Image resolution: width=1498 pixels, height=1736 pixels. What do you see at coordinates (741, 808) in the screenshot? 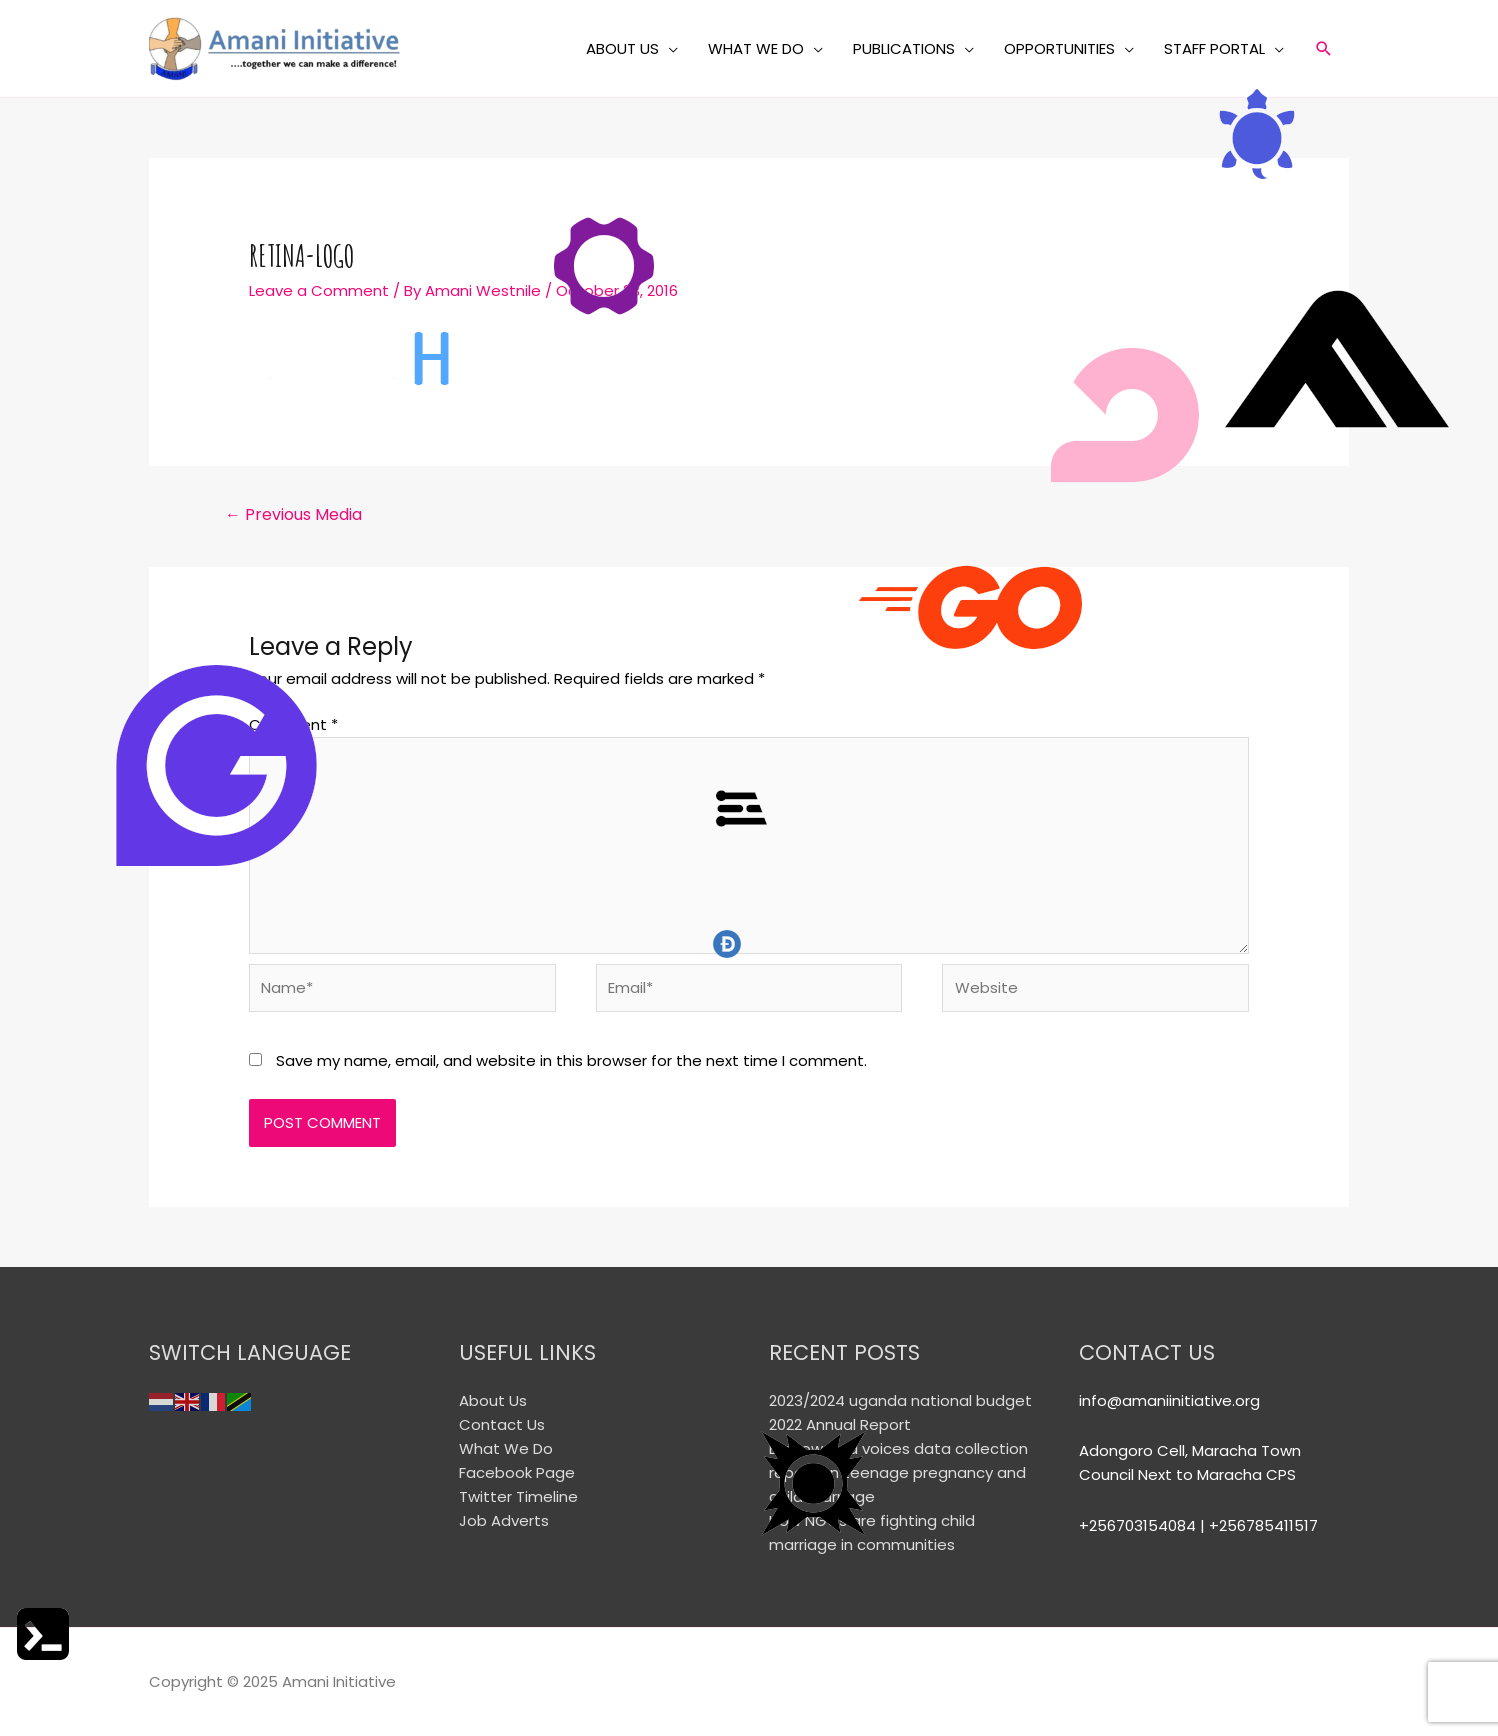
I see `open Edge Impulse platform` at bounding box center [741, 808].